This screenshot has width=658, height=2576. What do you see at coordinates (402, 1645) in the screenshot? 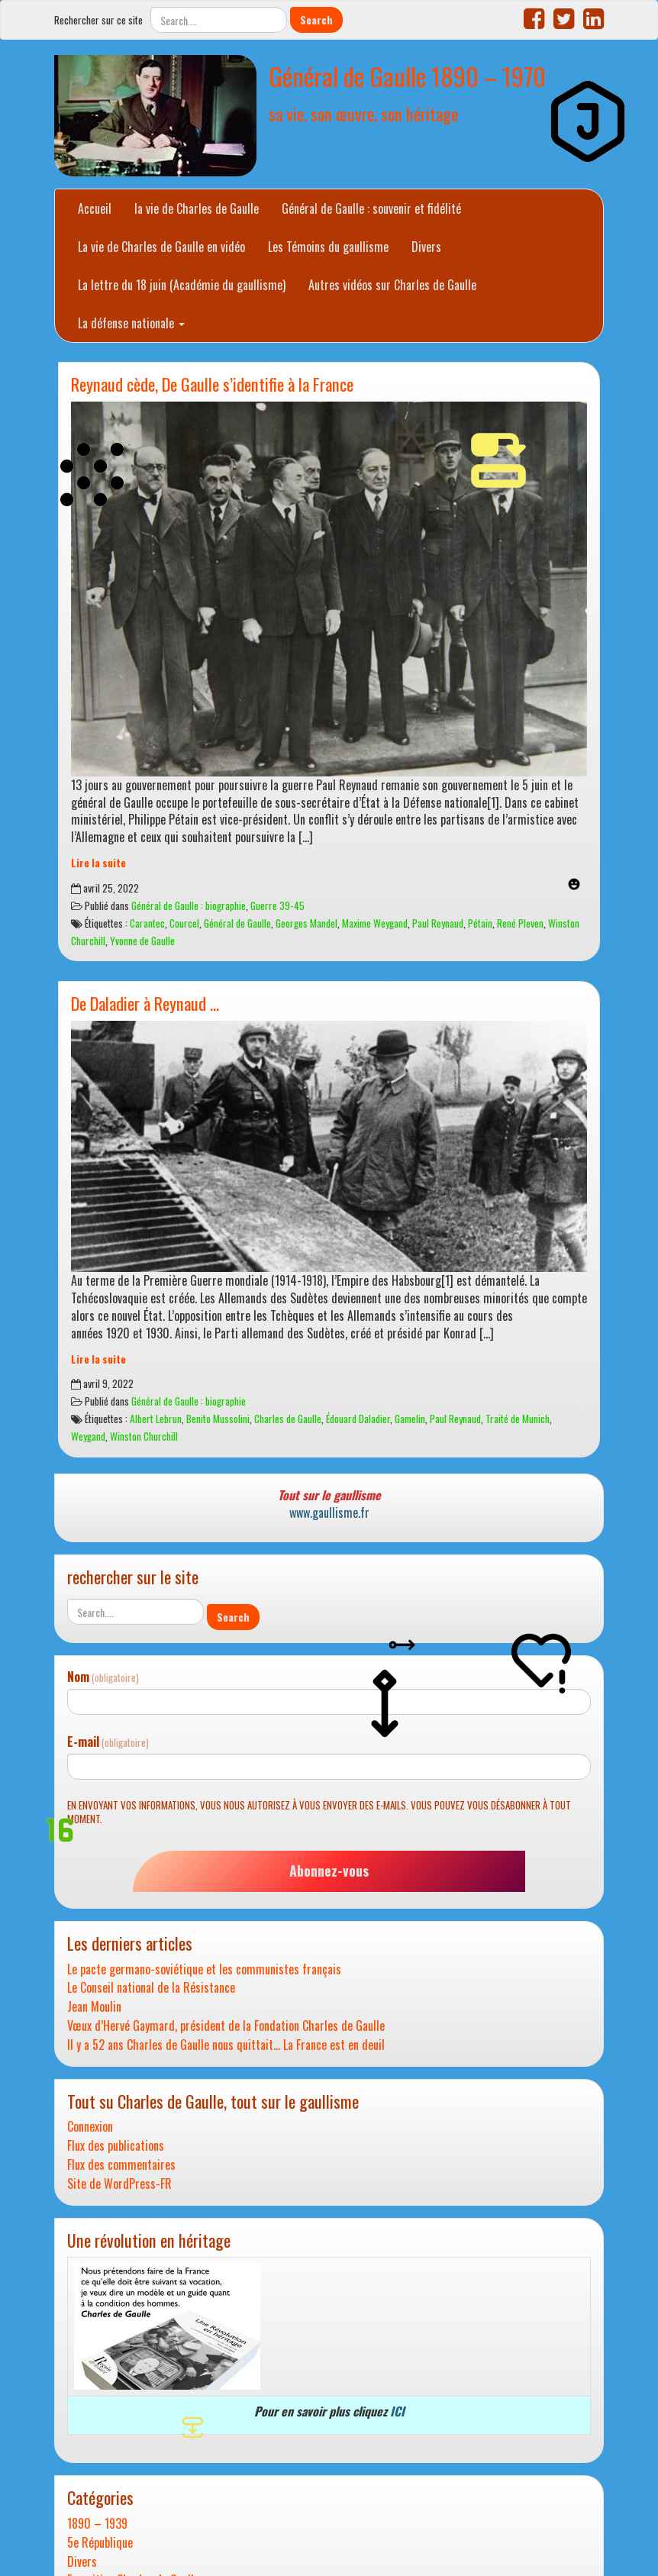
I see `proceed to the next step` at bounding box center [402, 1645].